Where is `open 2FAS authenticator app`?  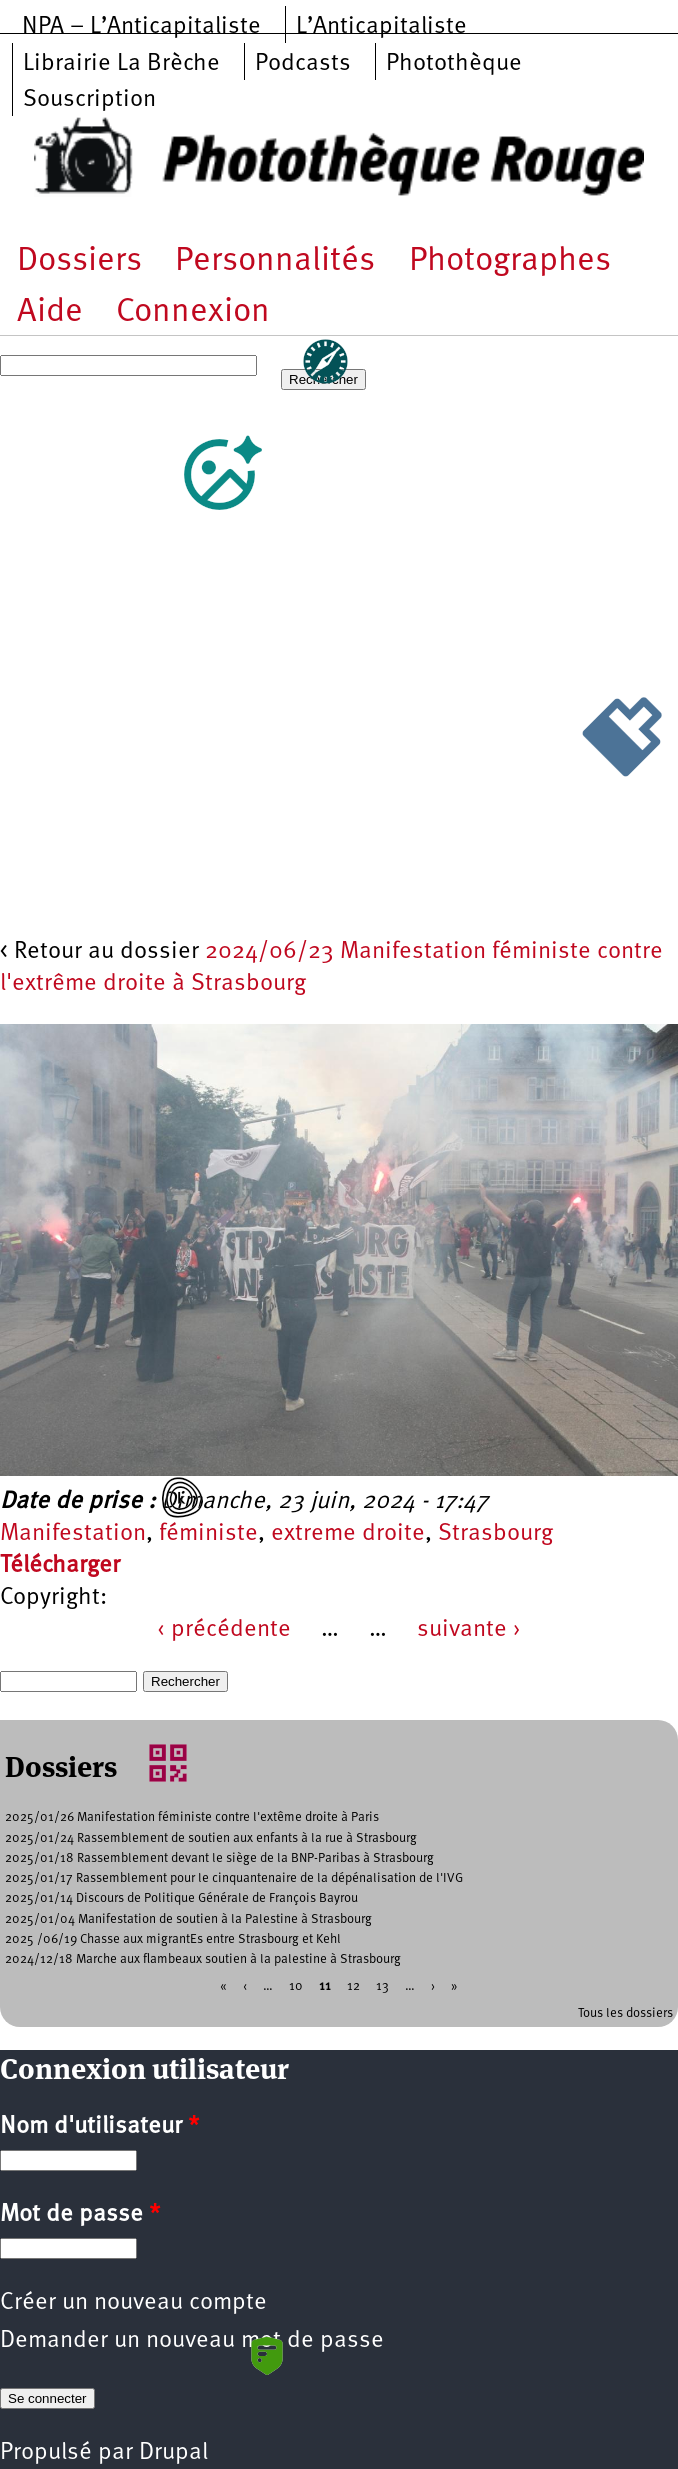 open 2FAS authenticator app is located at coordinates (267, 2356).